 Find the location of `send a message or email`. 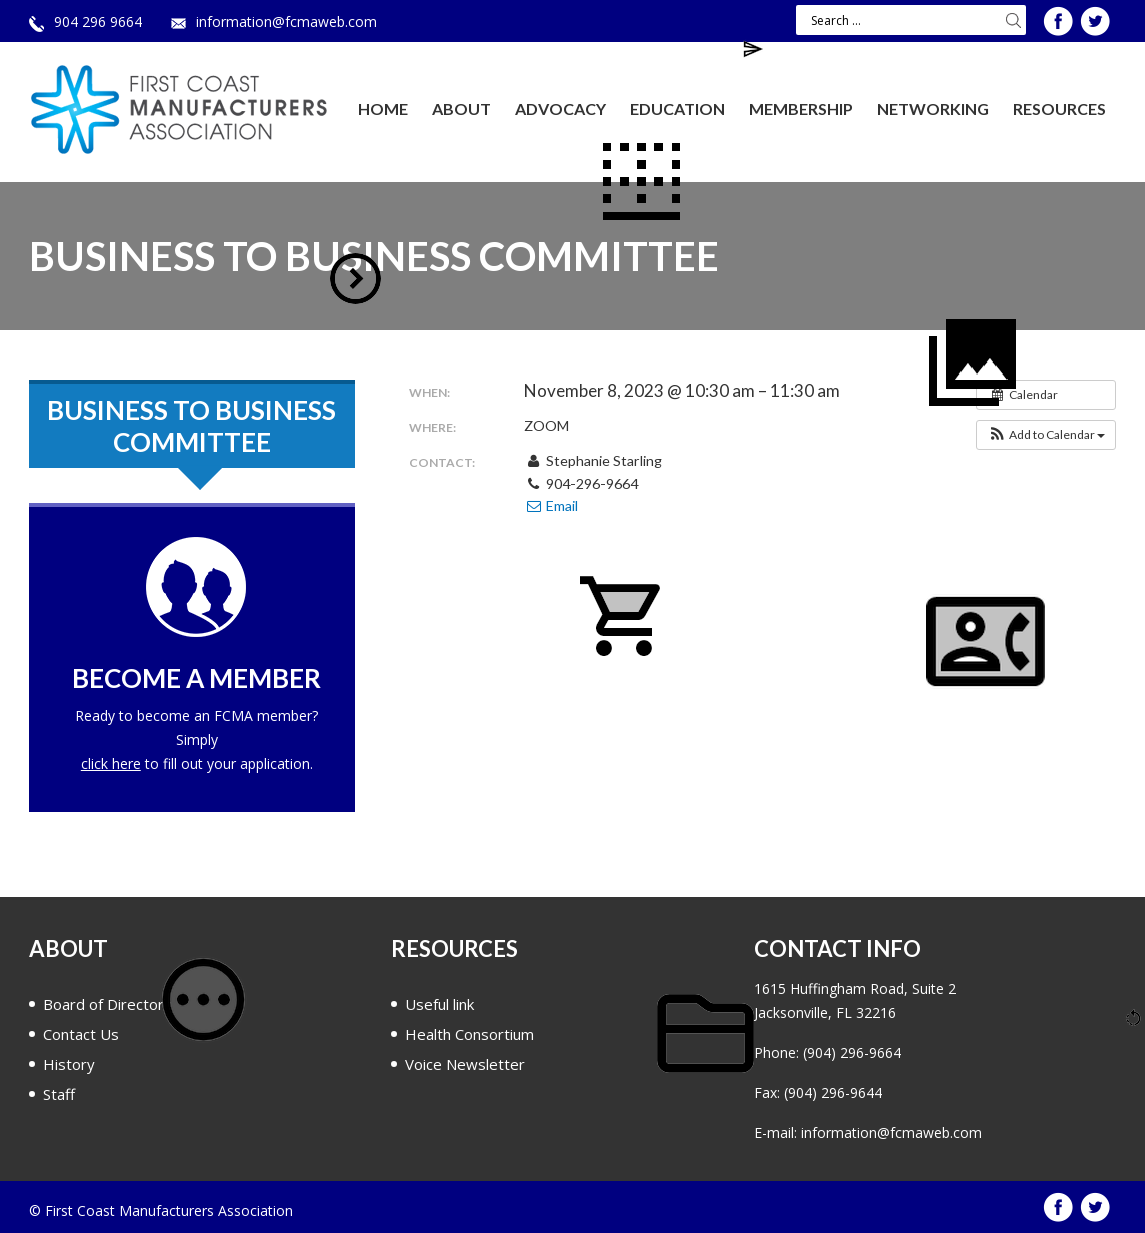

send a message or email is located at coordinates (753, 49).